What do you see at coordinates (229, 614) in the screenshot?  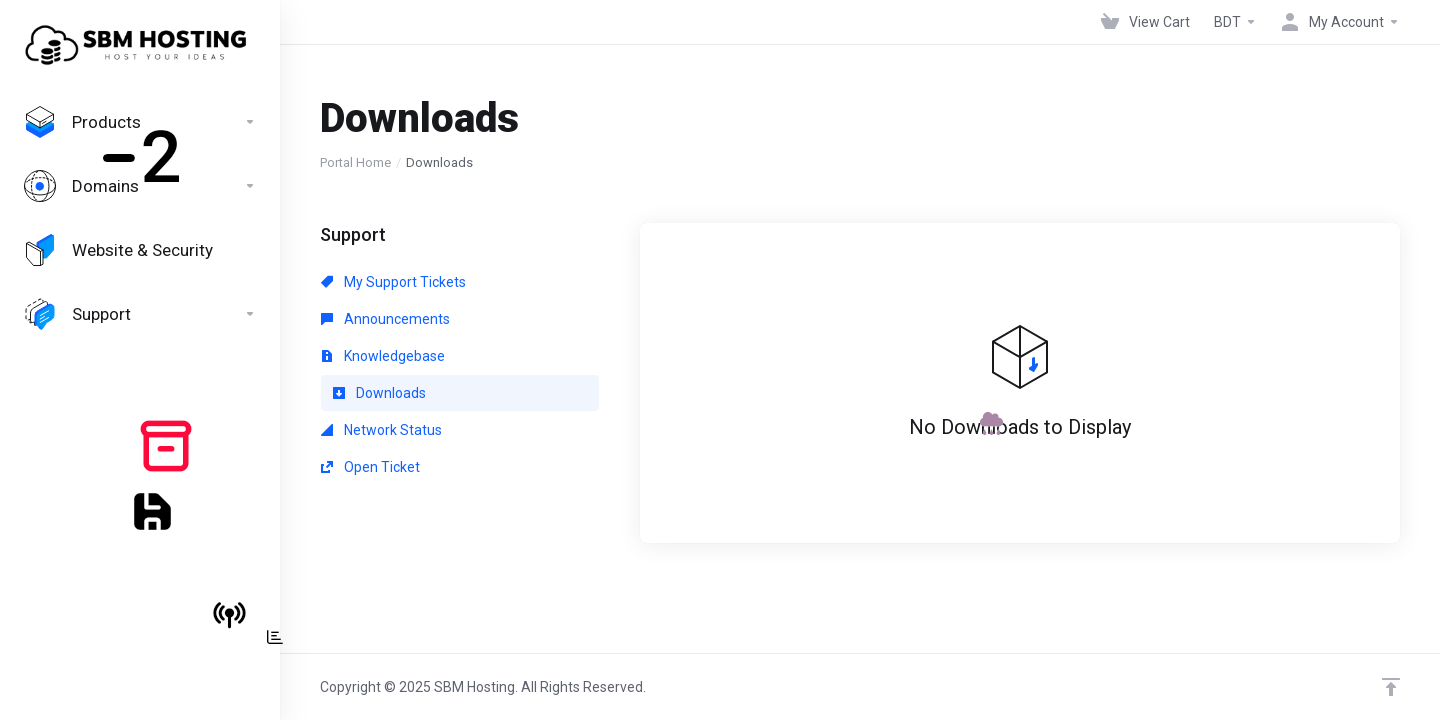 I see `access radio or audio streaming` at bounding box center [229, 614].